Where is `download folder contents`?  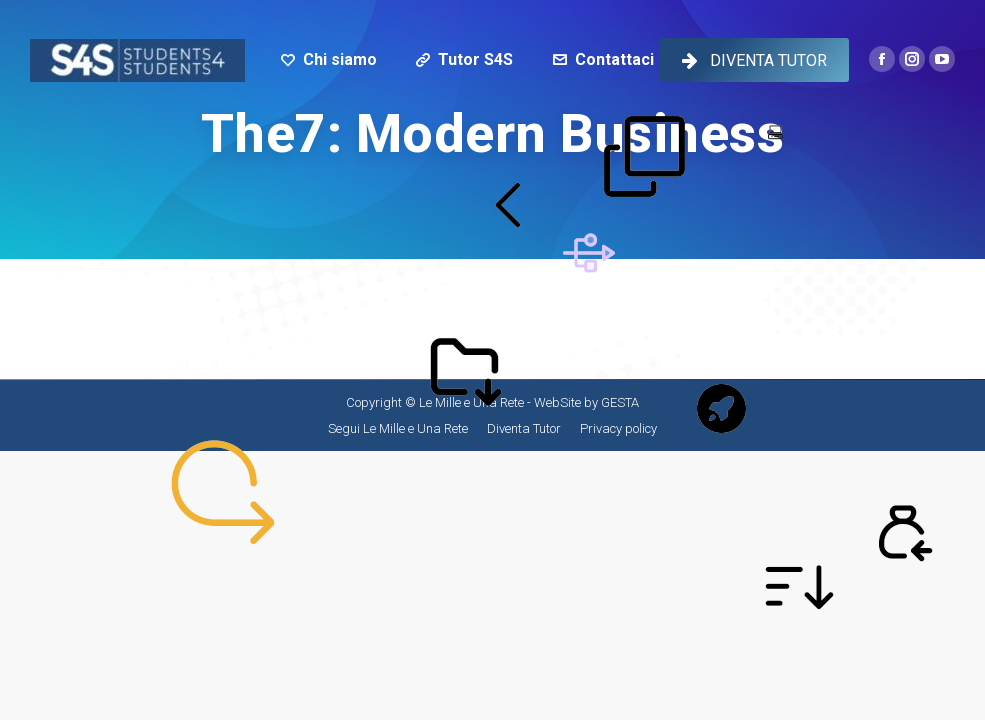 download folder contents is located at coordinates (464, 368).